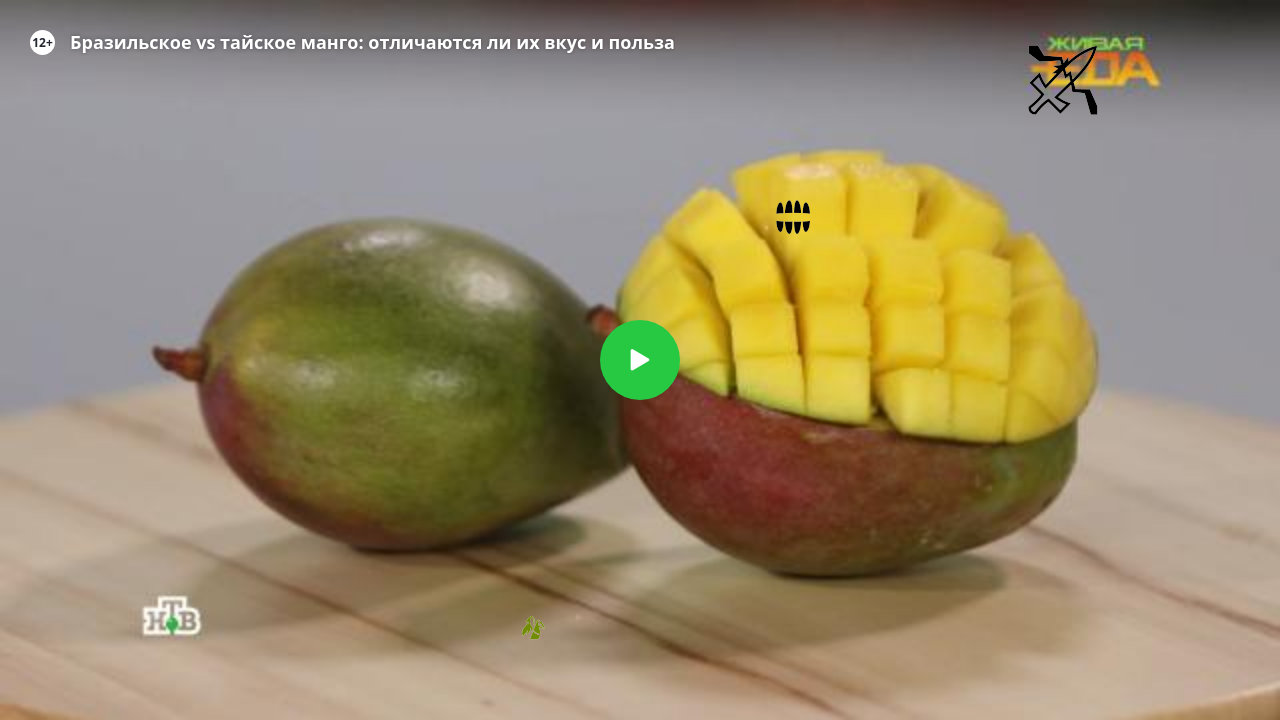 The height and width of the screenshot is (720, 1280). Describe the element at coordinates (793, 217) in the screenshot. I see `view dental health or teeth information` at that location.